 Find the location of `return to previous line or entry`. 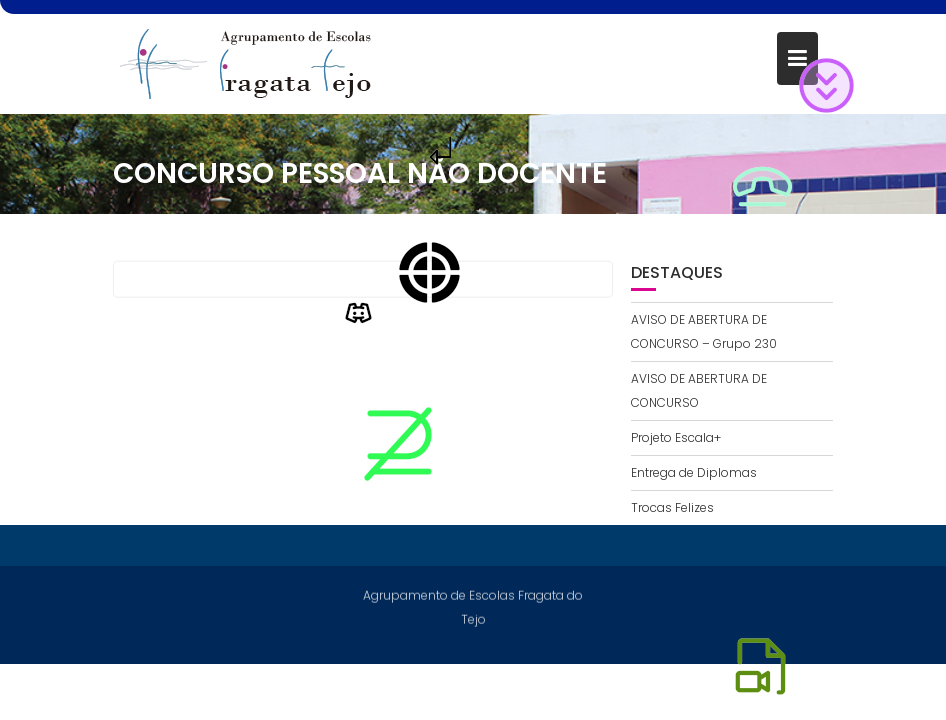

return to previous line or entry is located at coordinates (441, 150).